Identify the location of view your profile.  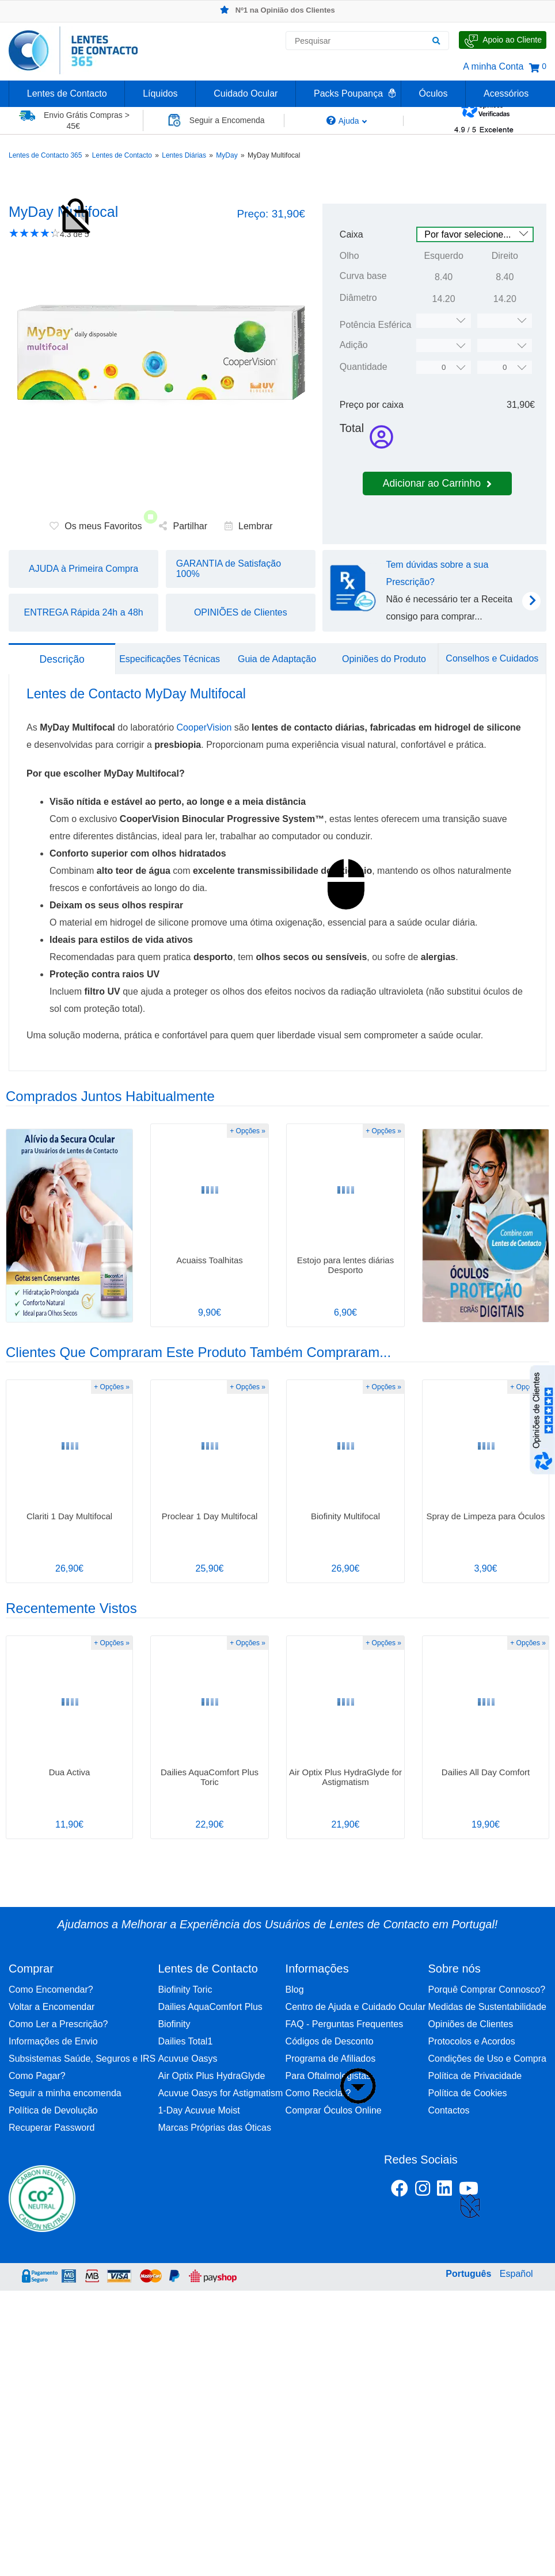
(381, 437).